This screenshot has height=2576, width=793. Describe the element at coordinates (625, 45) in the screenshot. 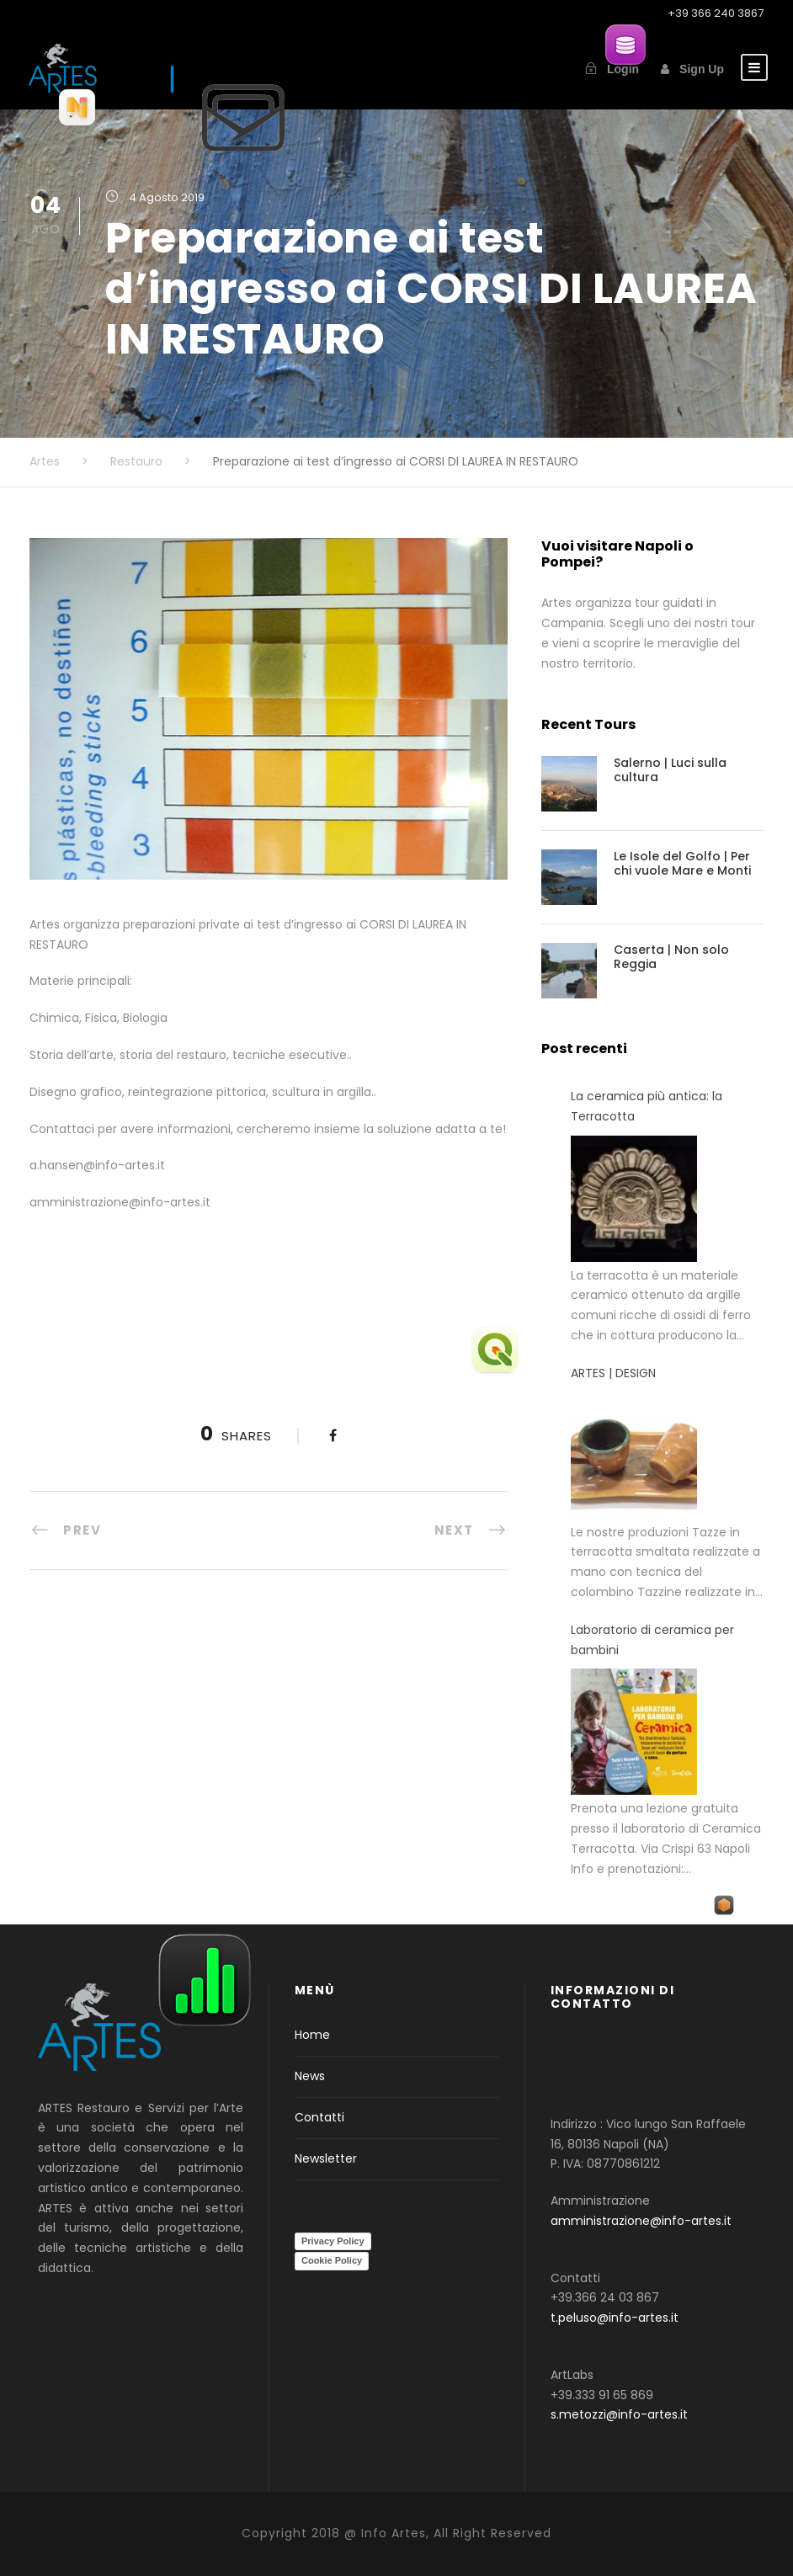

I see `open LibreOffice Base database application` at that location.